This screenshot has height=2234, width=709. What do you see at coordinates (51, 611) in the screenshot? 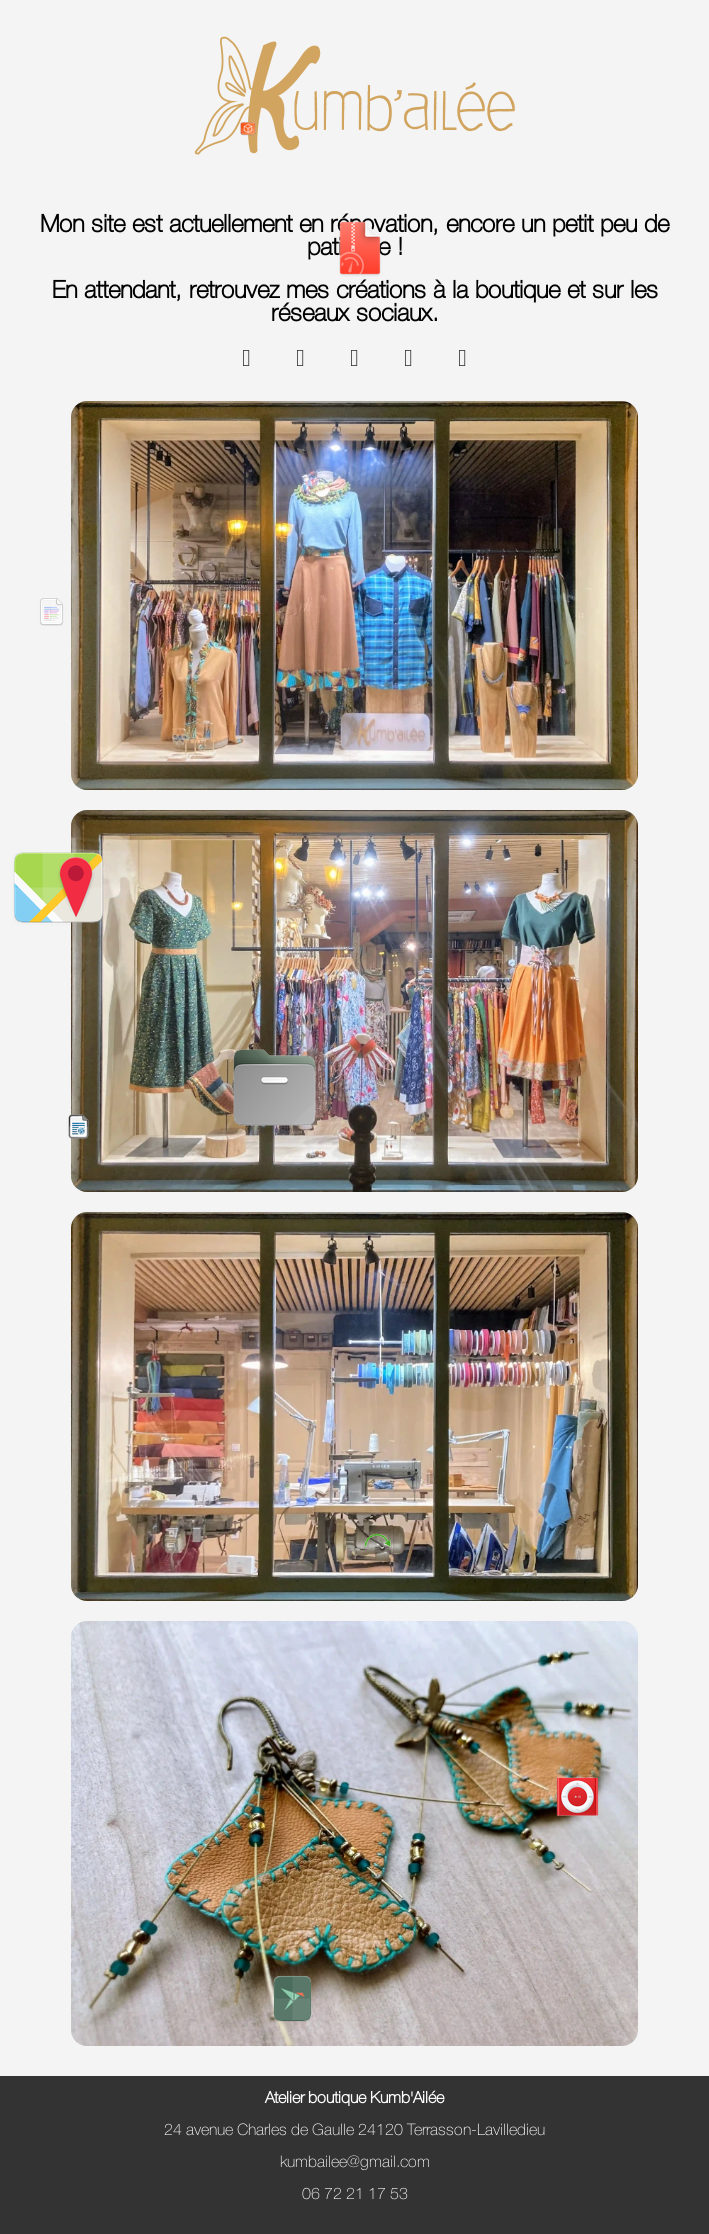
I see `open a script or code file` at bounding box center [51, 611].